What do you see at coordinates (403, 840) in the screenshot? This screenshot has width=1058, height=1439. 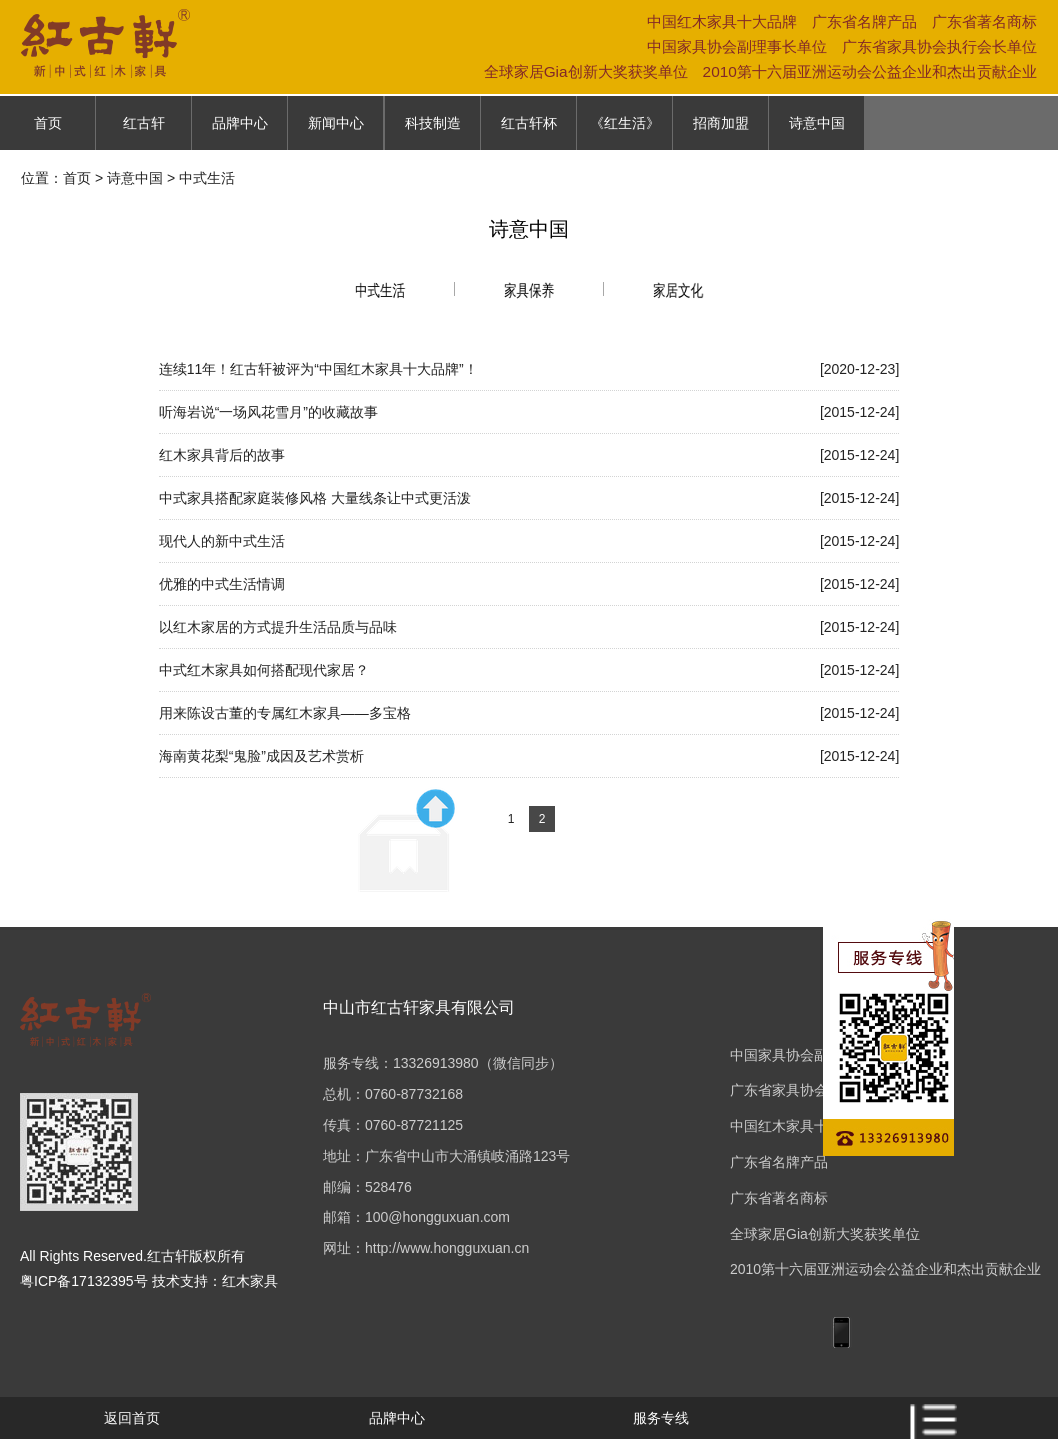 I see `additional software updates available` at bounding box center [403, 840].